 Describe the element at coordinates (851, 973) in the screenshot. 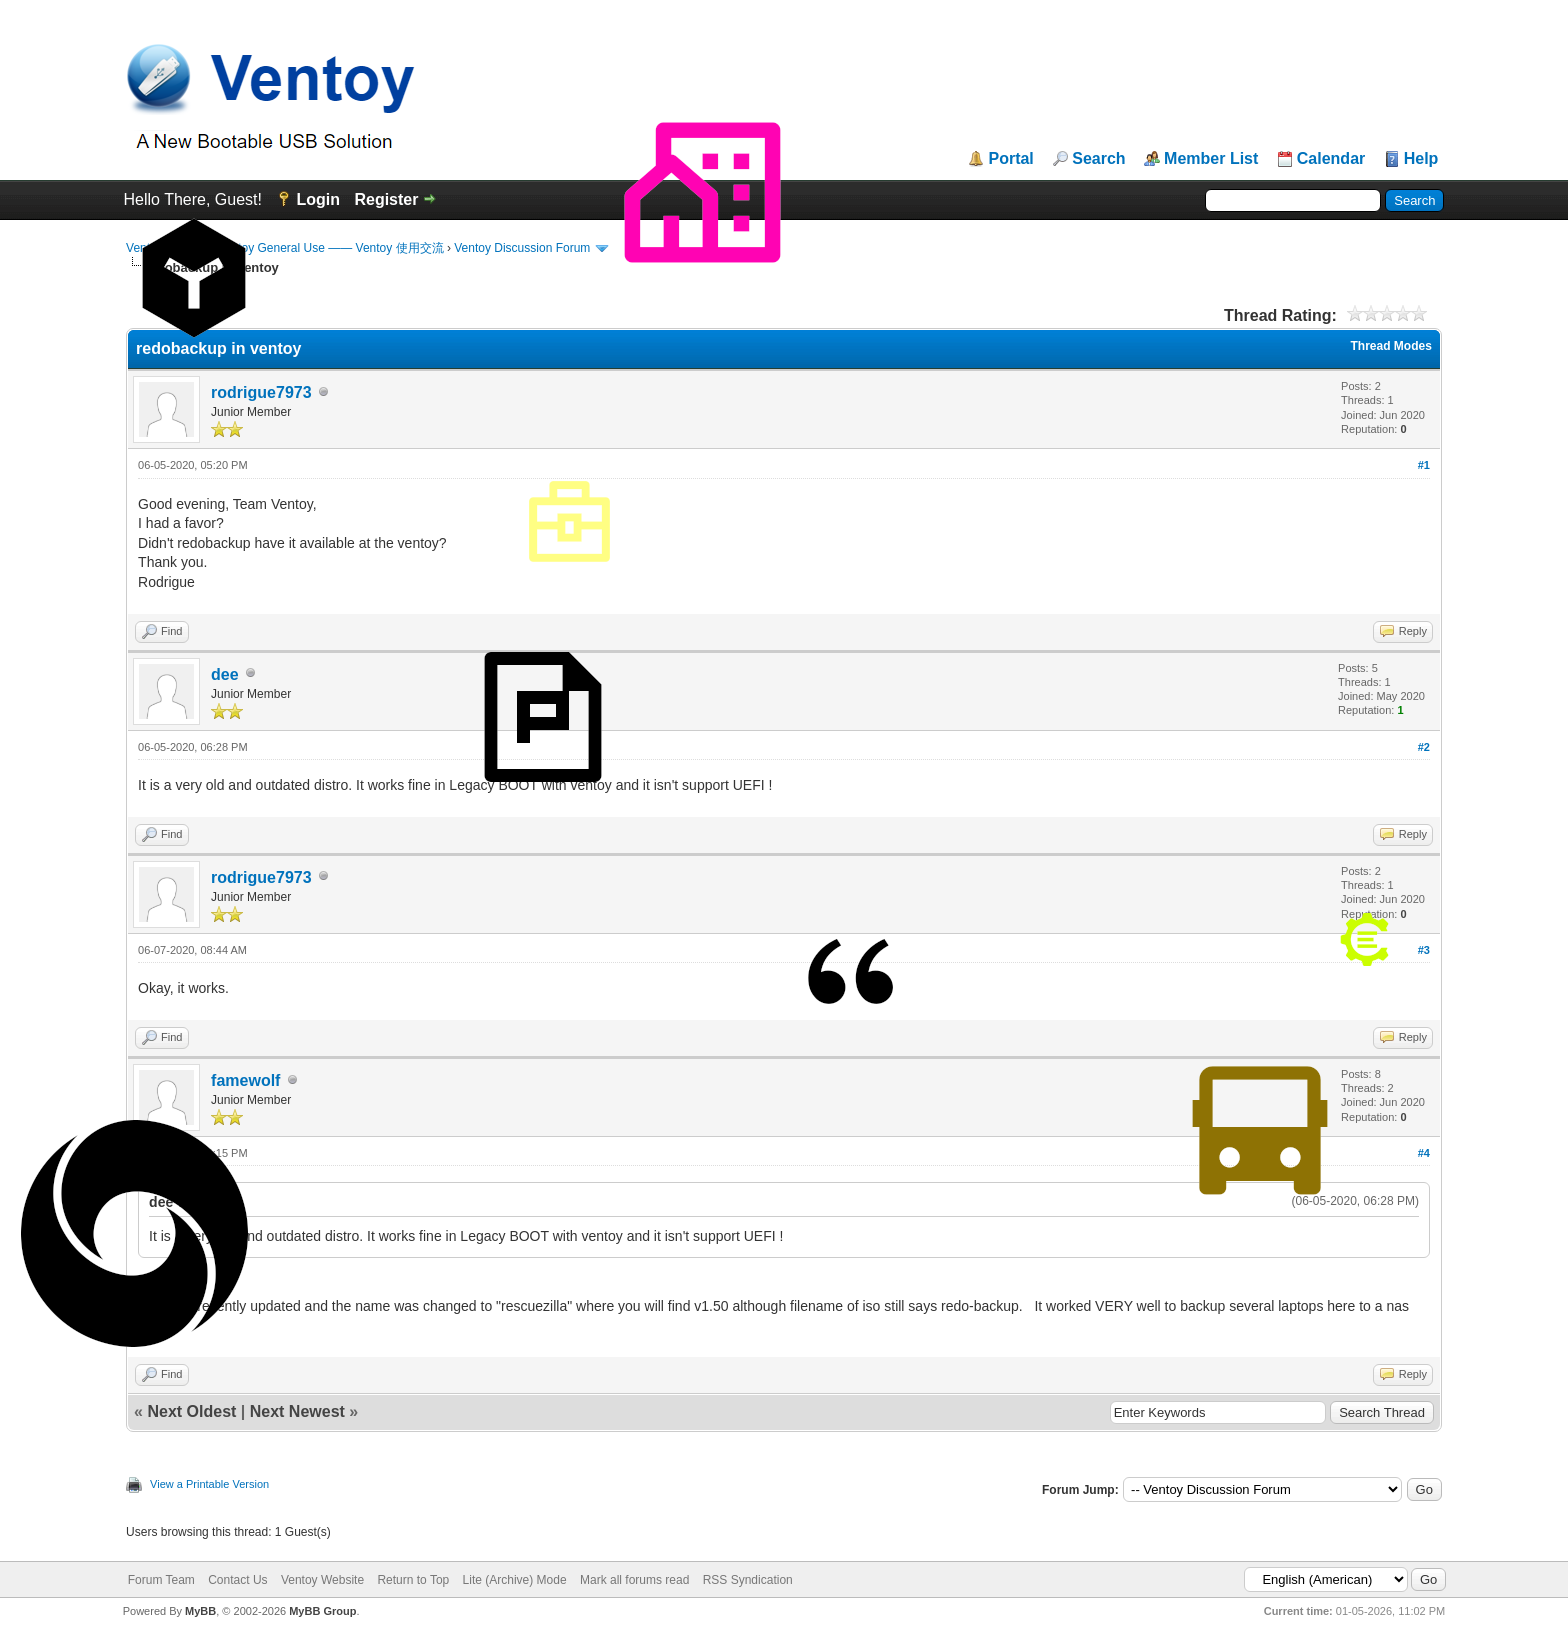

I see `insert a block quote` at that location.